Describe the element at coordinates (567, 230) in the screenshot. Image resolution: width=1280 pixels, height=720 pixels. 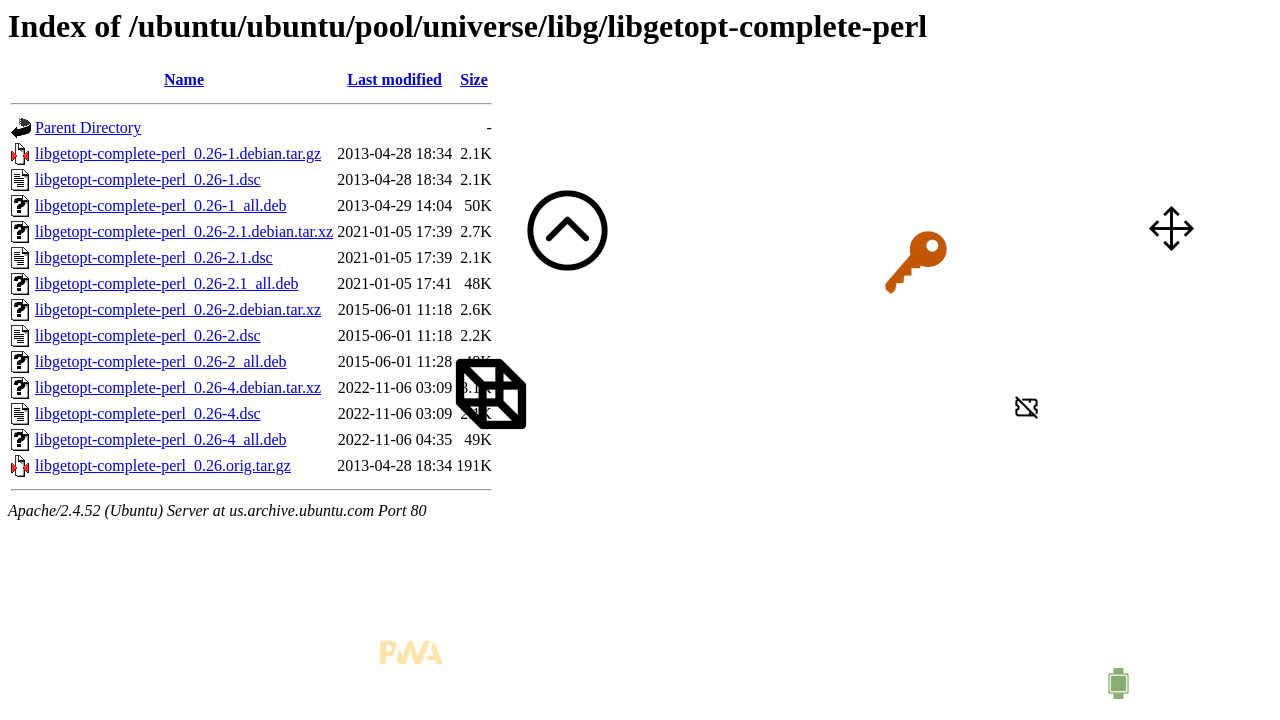
I see `scroll to top of page` at that location.